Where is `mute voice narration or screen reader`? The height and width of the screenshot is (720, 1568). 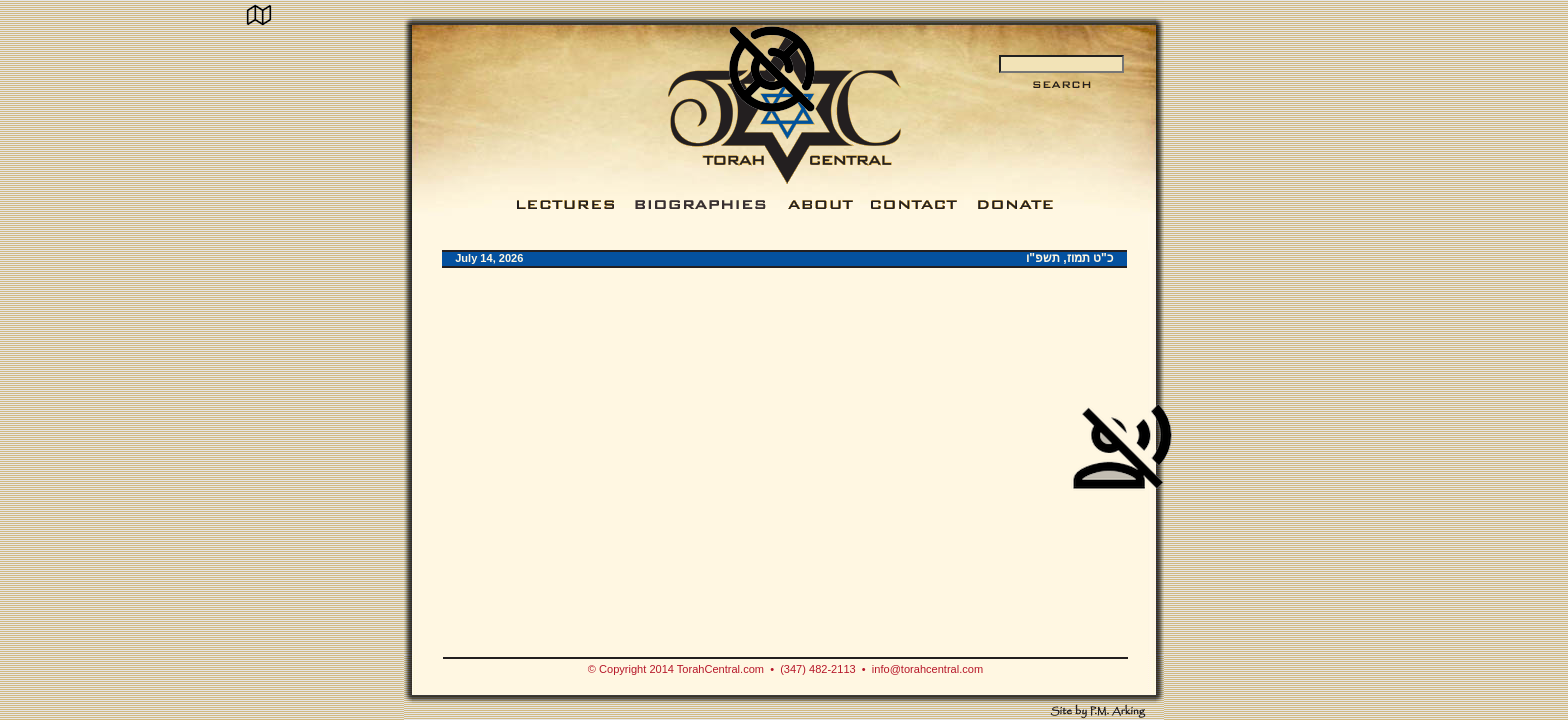
mute voice narration or screen reader is located at coordinates (1122, 448).